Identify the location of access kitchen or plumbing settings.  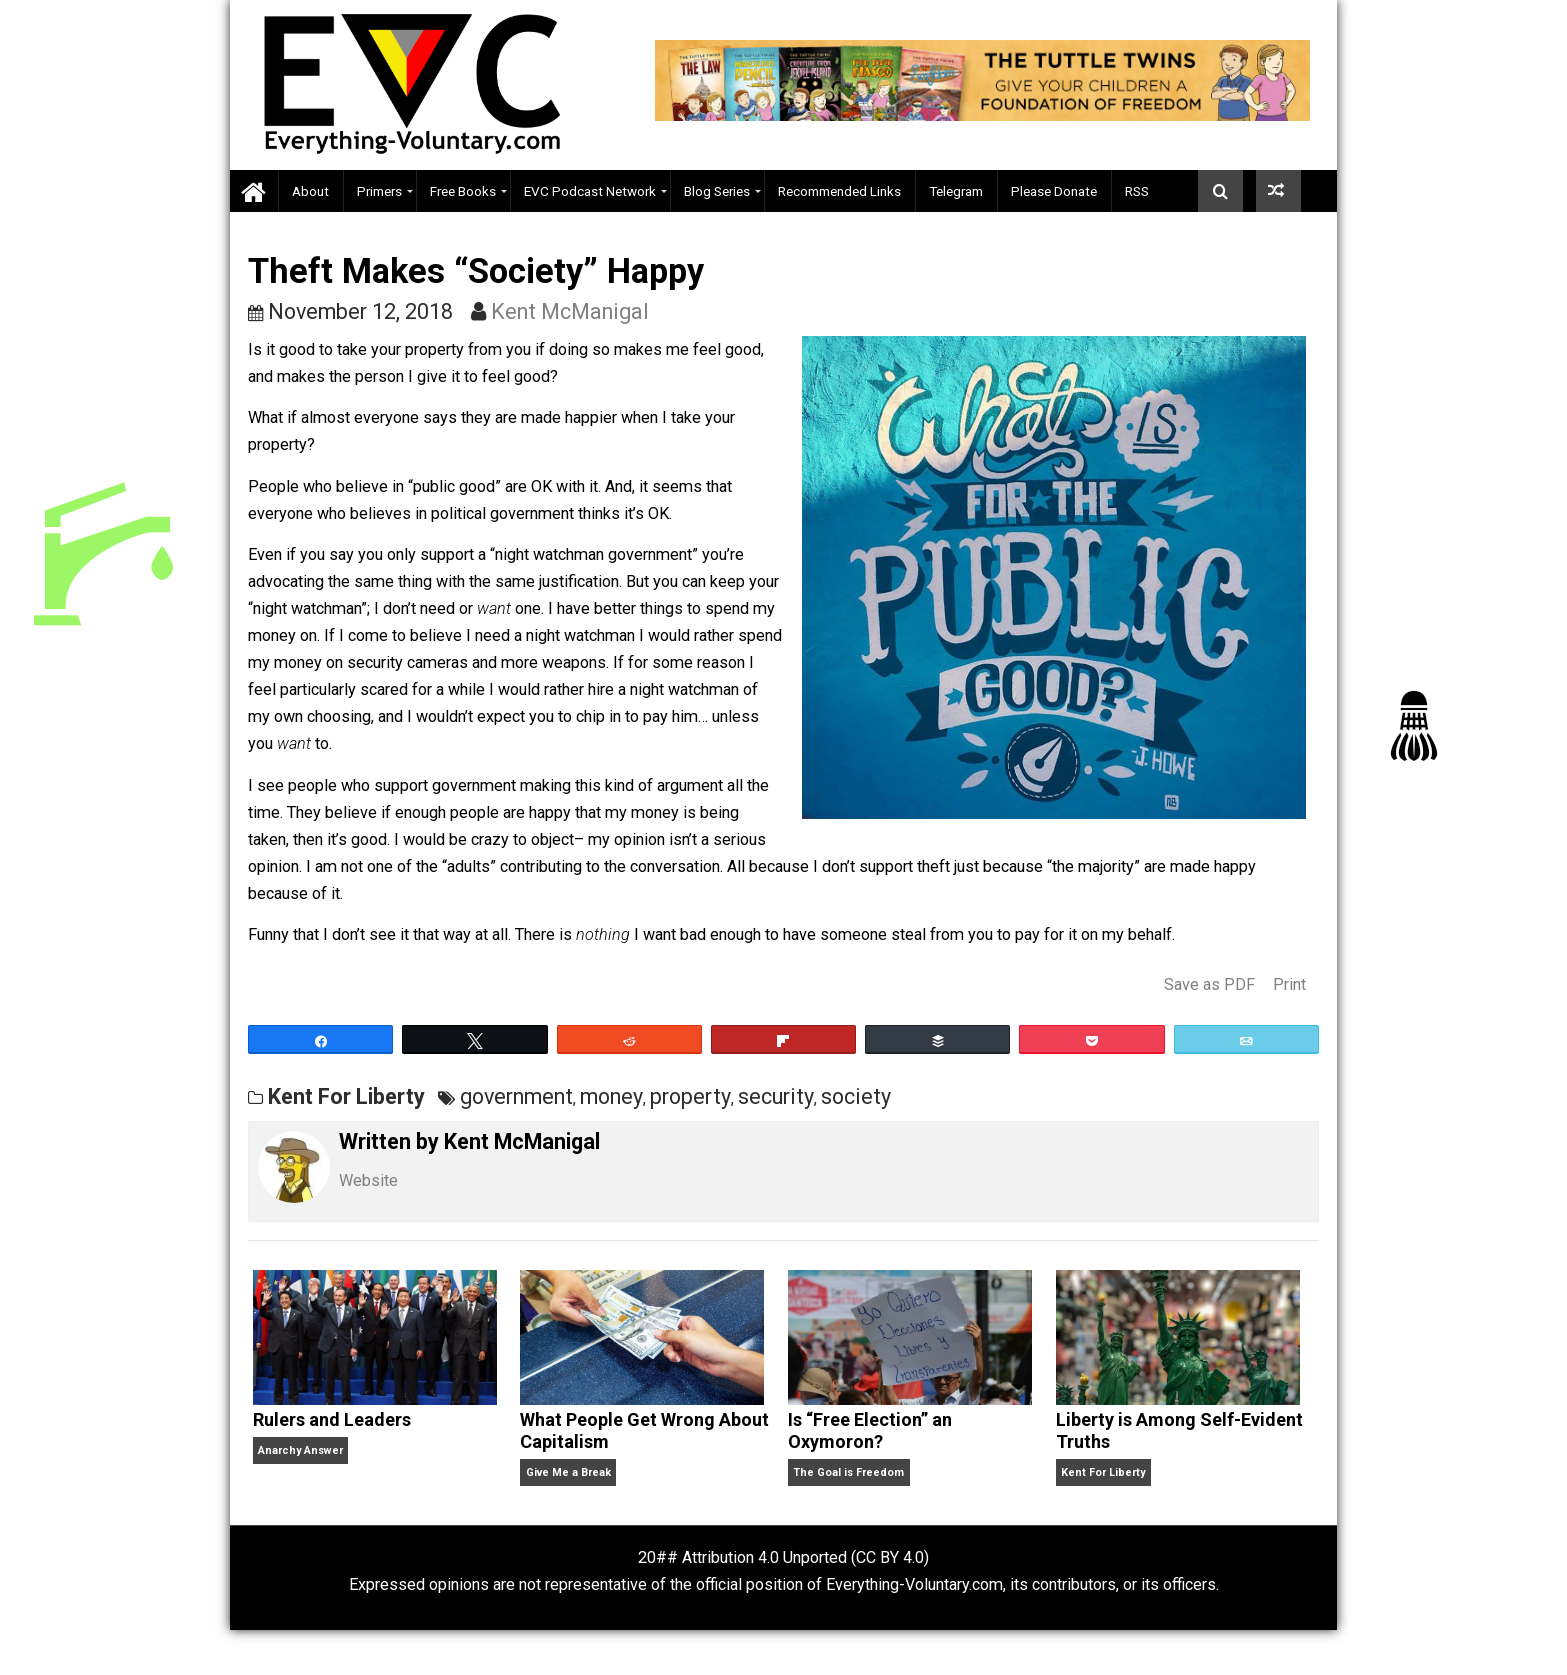
(107, 546).